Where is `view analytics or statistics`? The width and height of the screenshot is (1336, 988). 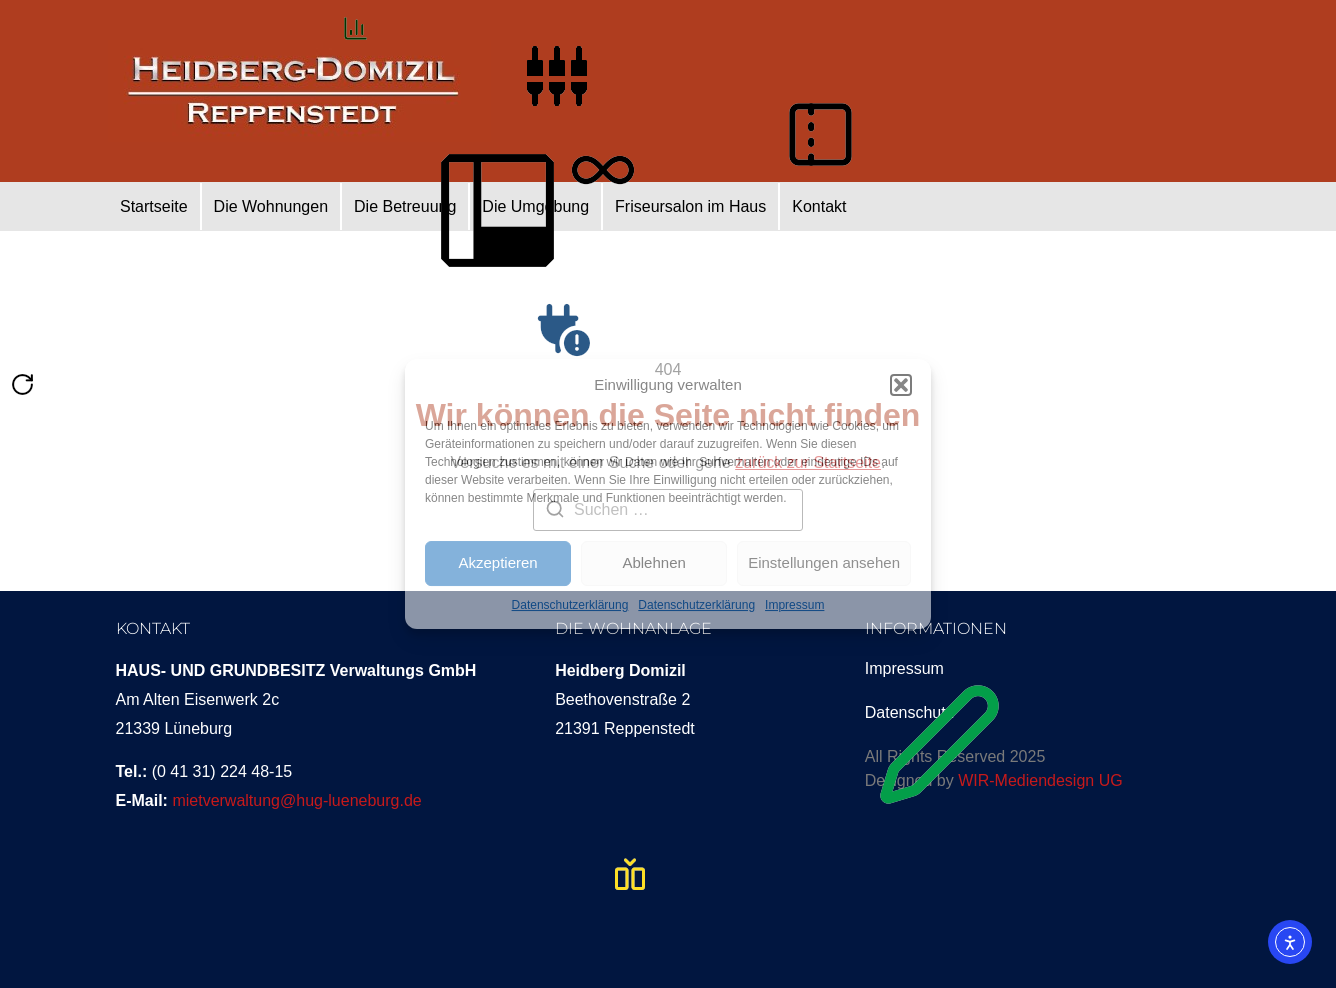 view analytics or statistics is located at coordinates (355, 28).